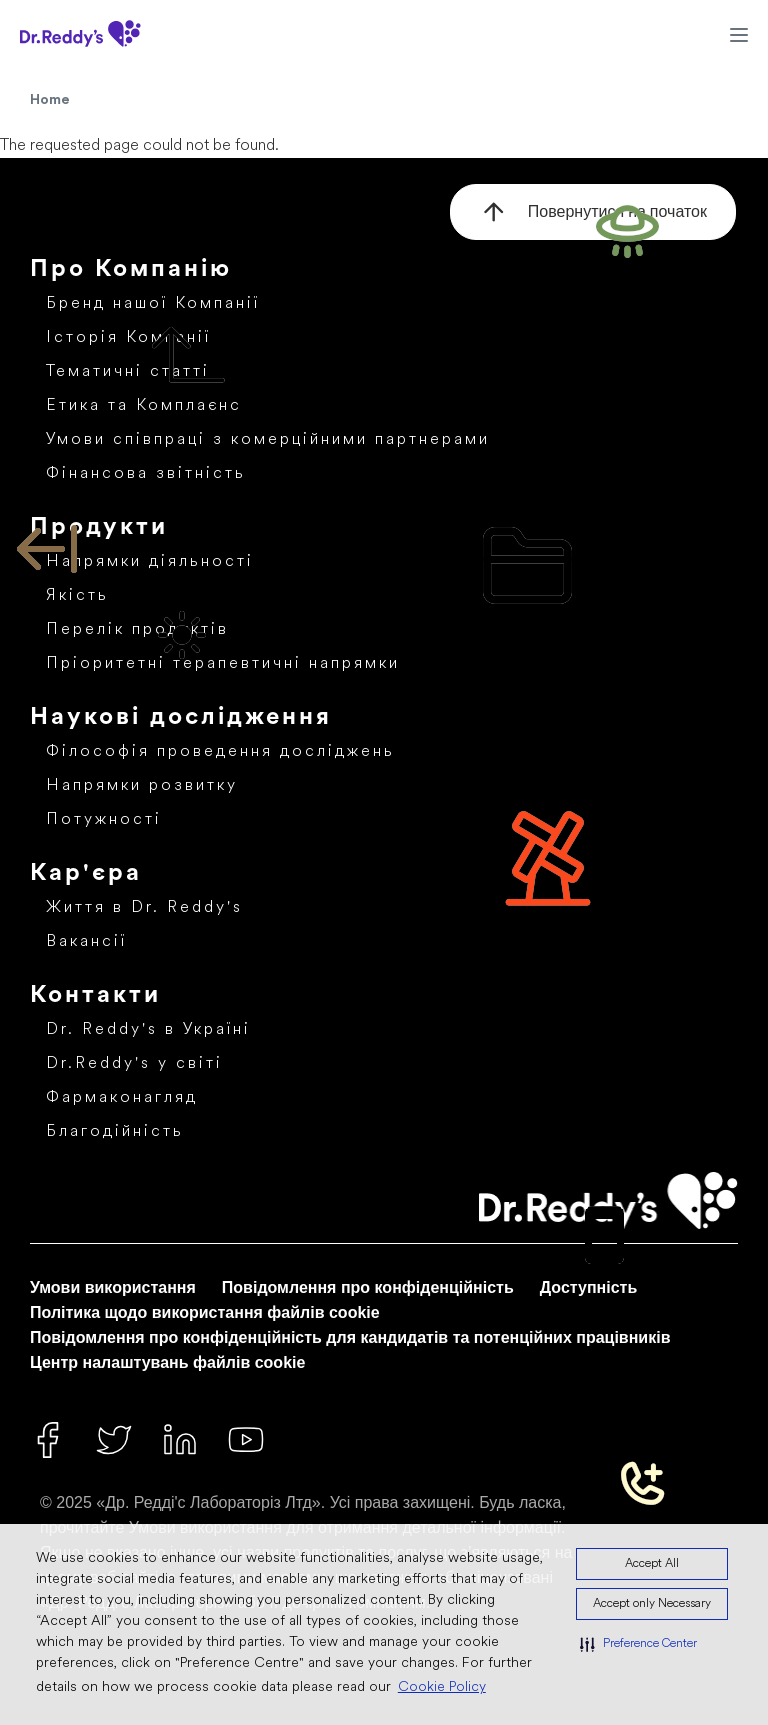 The image size is (768, 1725). I want to click on navigate back to previous screen, so click(47, 549).